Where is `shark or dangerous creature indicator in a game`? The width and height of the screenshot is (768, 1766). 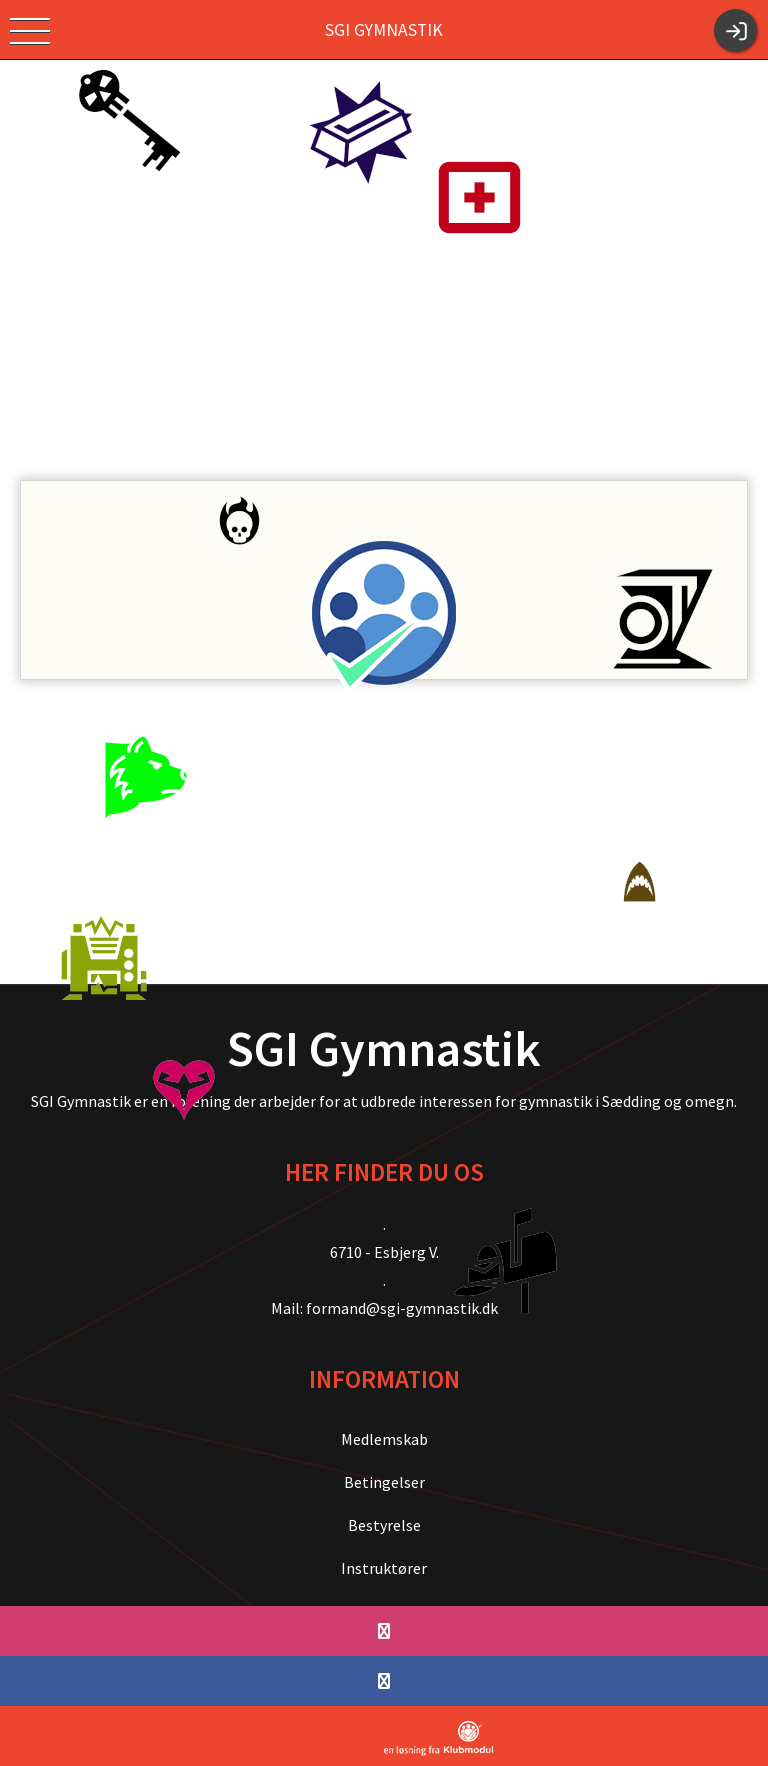 shark or dangerous creature indicator in a game is located at coordinates (639, 881).